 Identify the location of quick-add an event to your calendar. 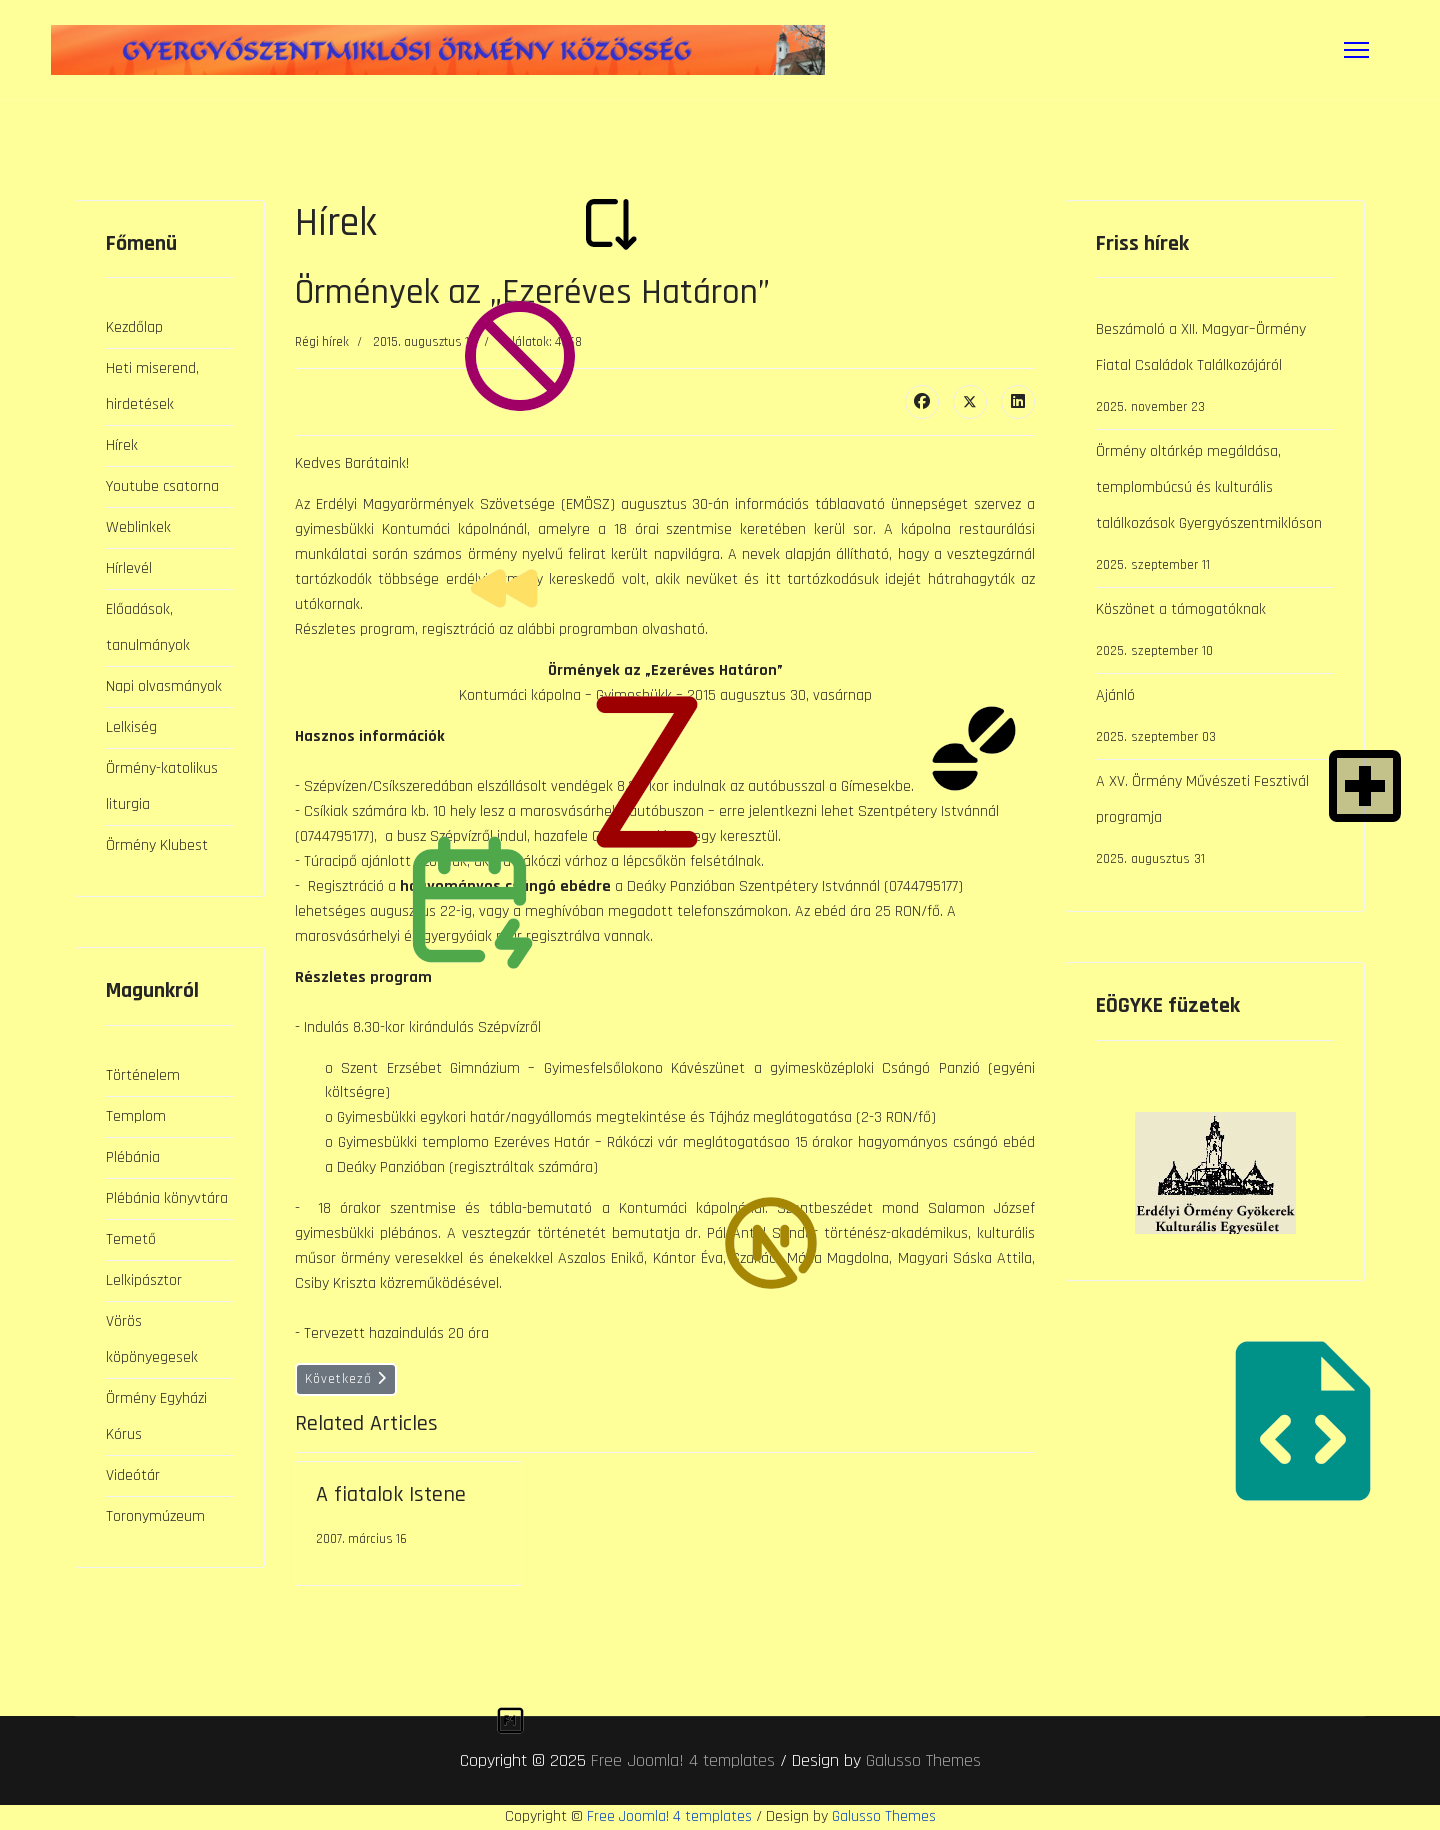
(469, 899).